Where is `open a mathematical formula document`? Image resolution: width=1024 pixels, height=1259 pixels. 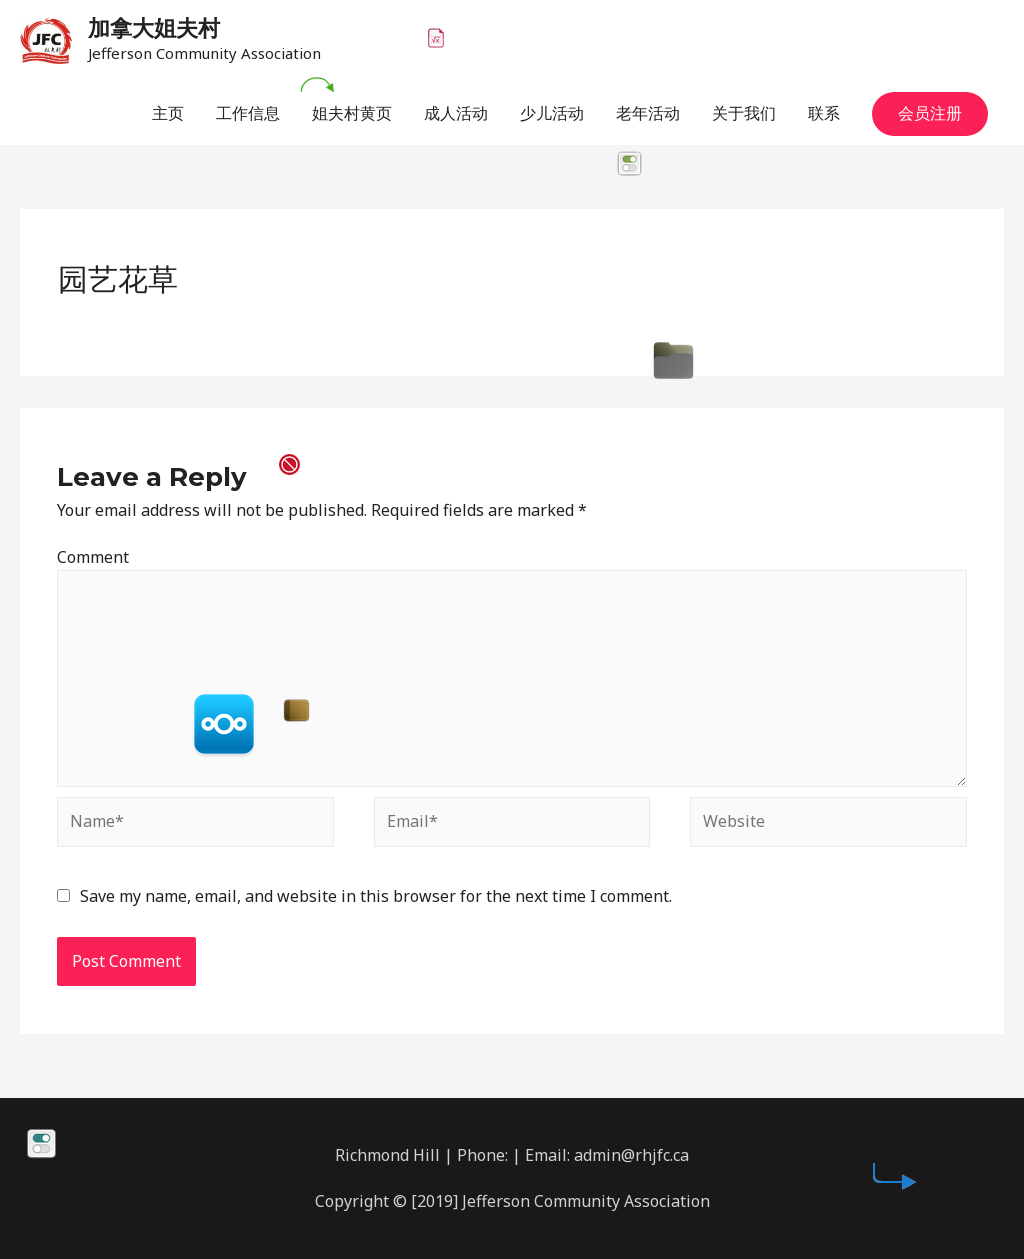 open a mathematical formula document is located at coordinates (436, 38).